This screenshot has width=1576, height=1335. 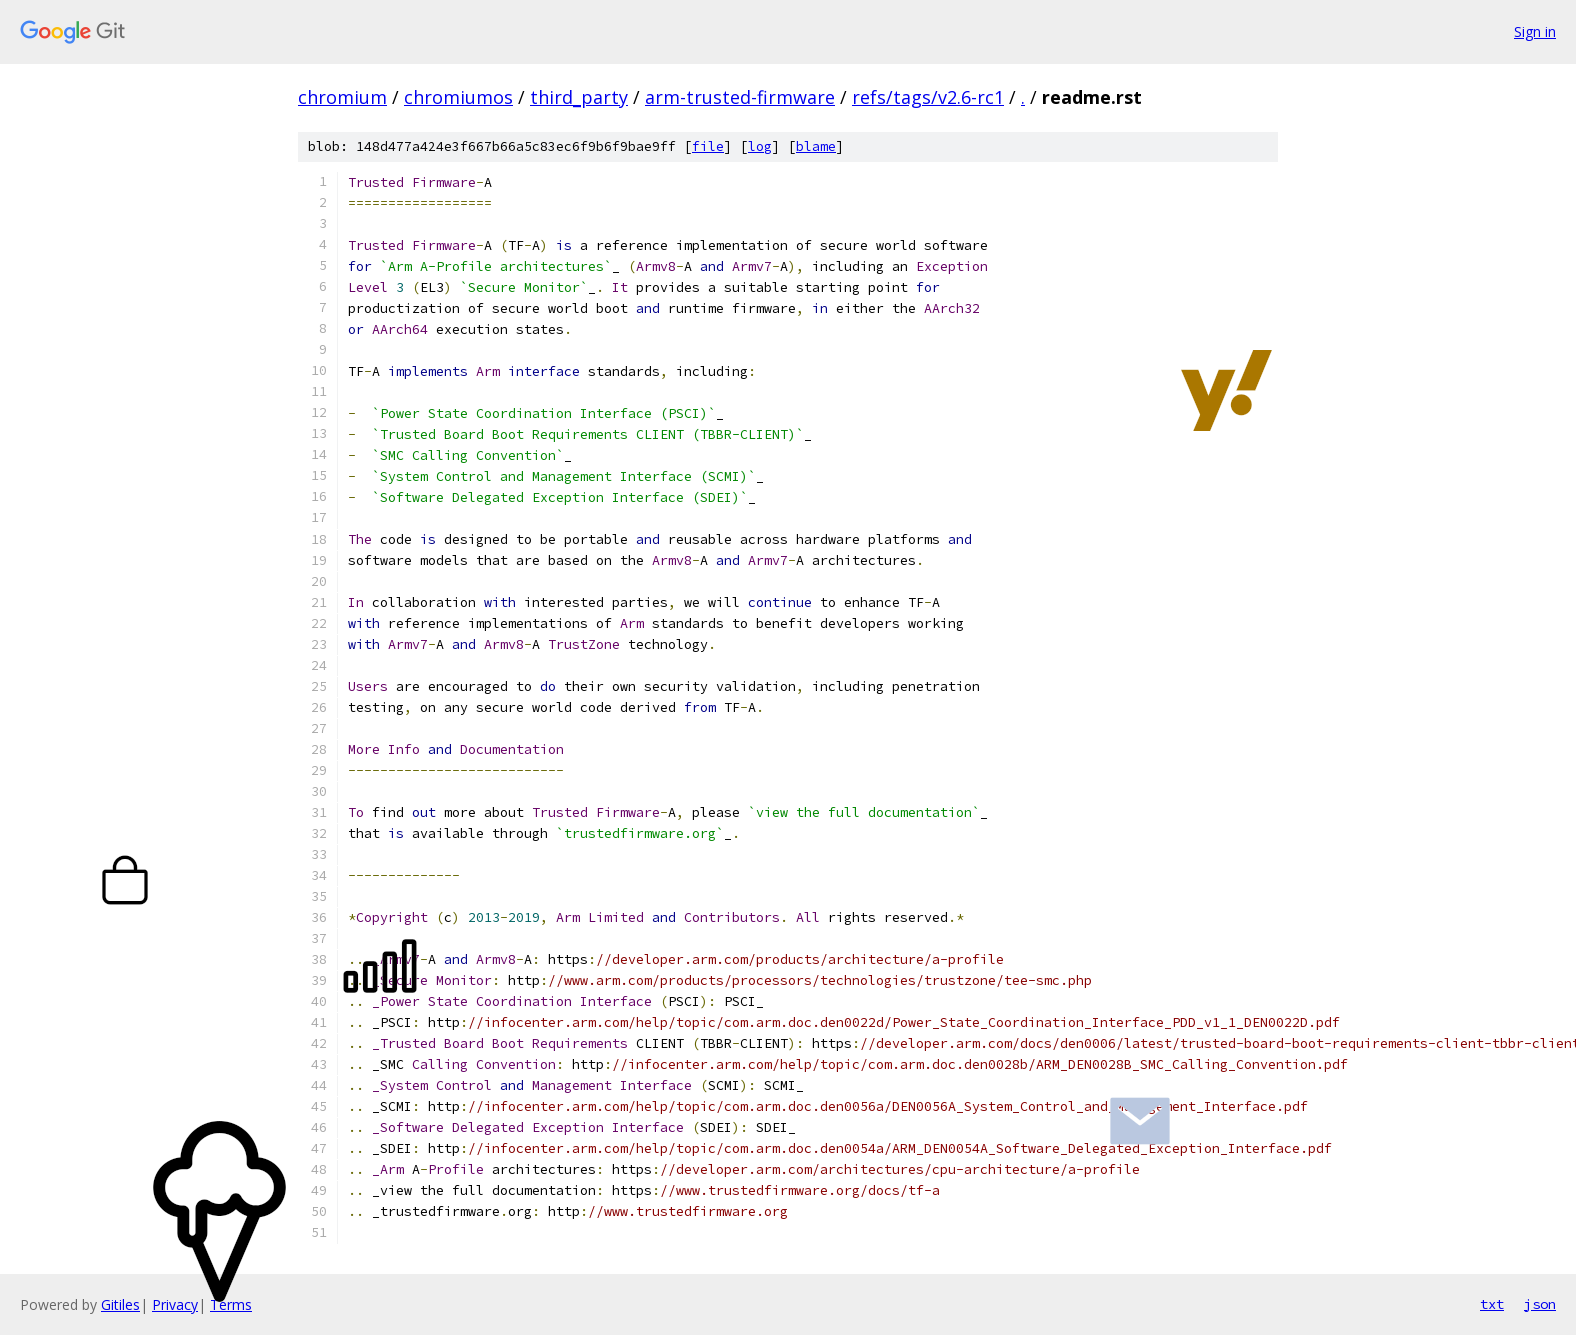 I want to click on browse dessert or ice cream options, so click(x=219, y=1211).